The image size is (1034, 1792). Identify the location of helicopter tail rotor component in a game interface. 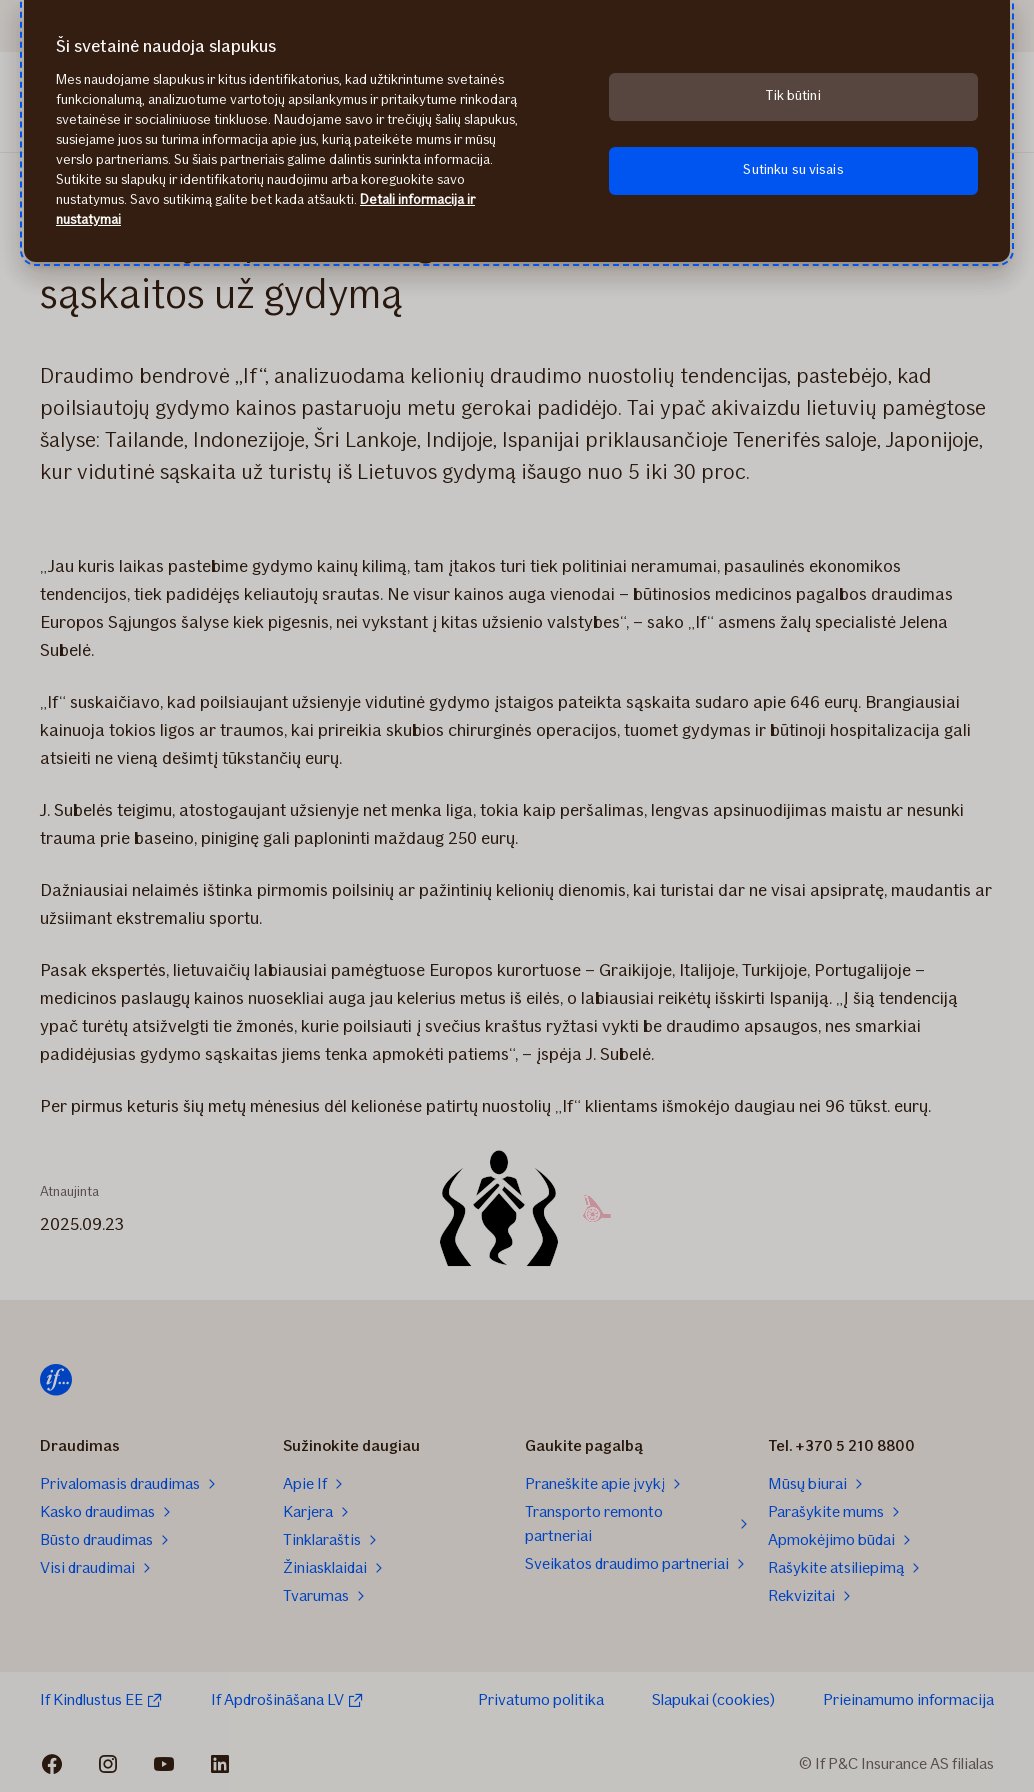
(596, 1208).